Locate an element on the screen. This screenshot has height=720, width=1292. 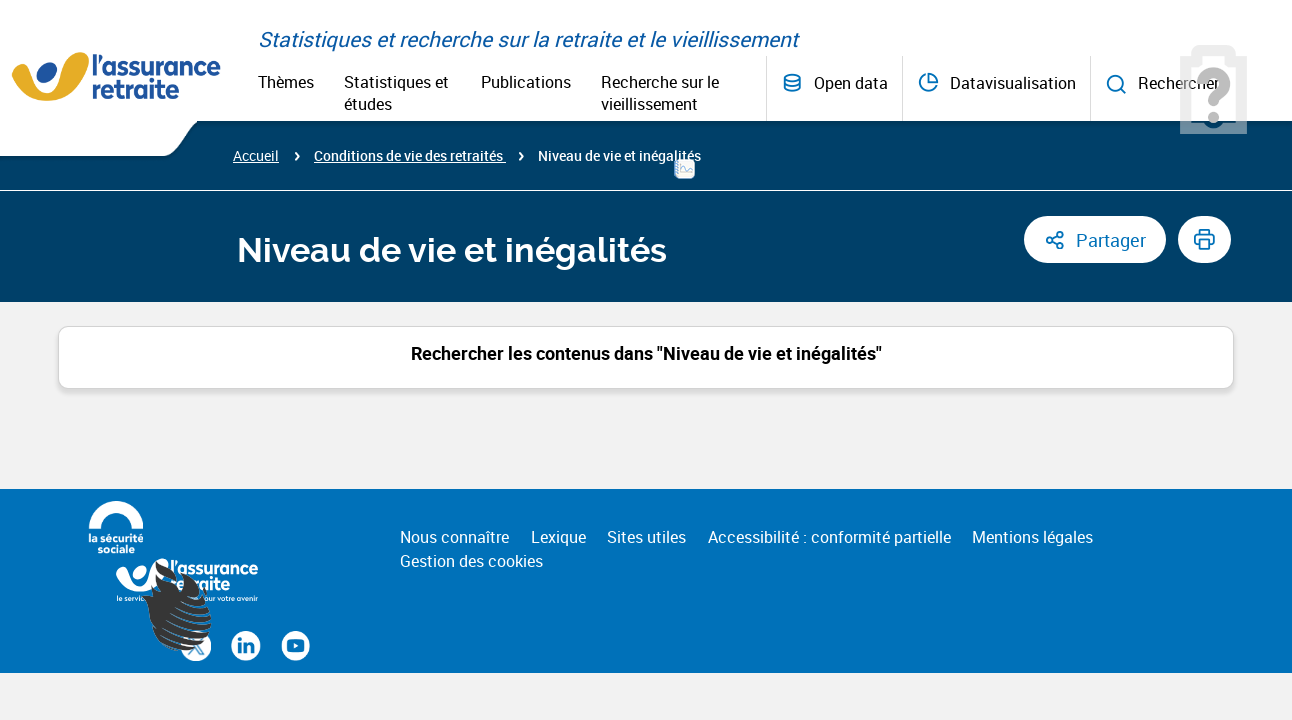
indicates battery not detected or missing is located at coordinates (1213, 89).